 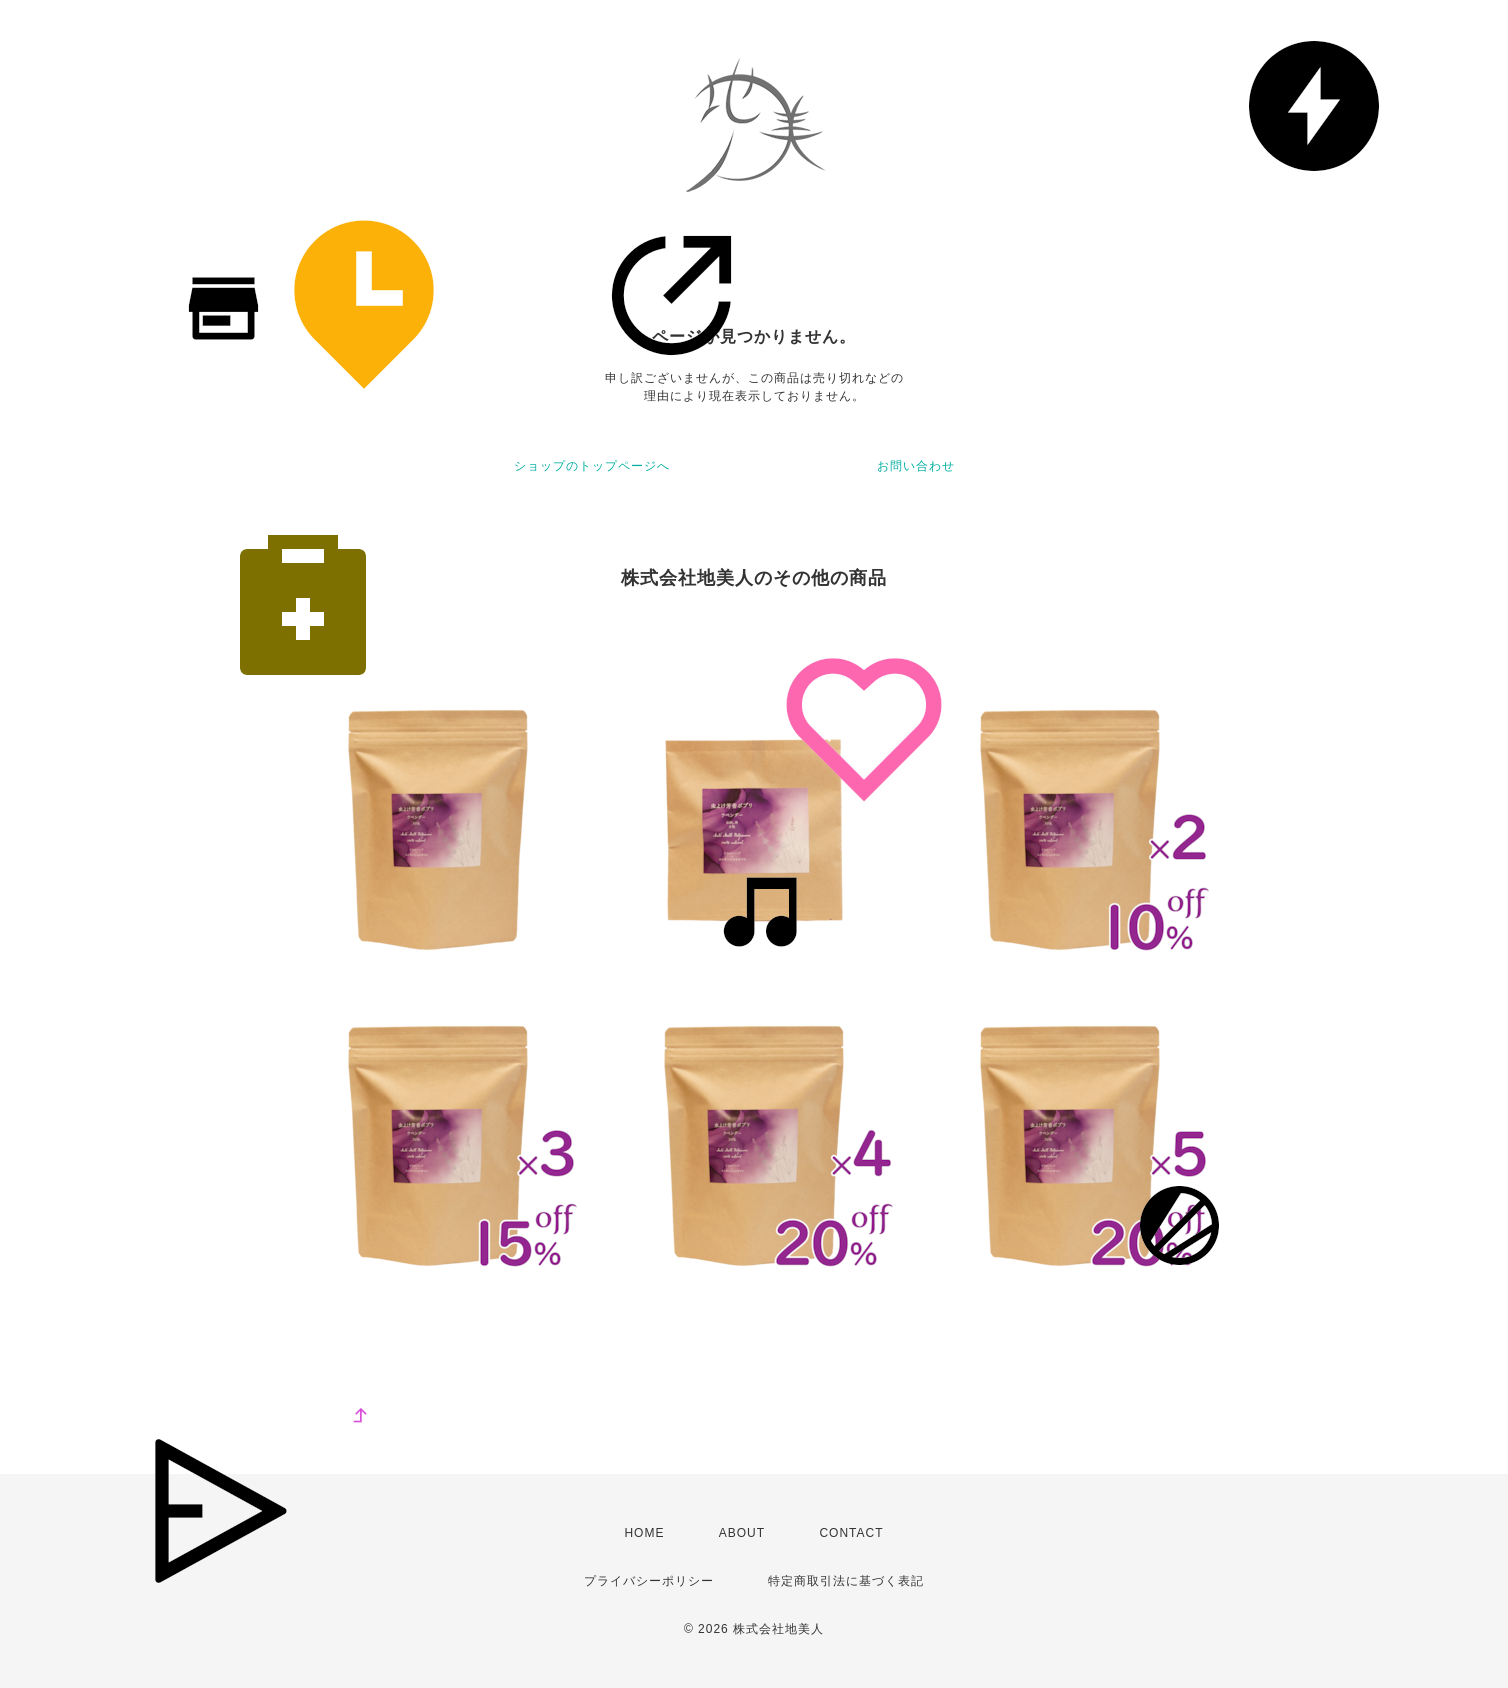 What do you see at coordinates (1314, 106) in the screenshot?
I see `play media from disc drive` at bounding box center [1314, 106].